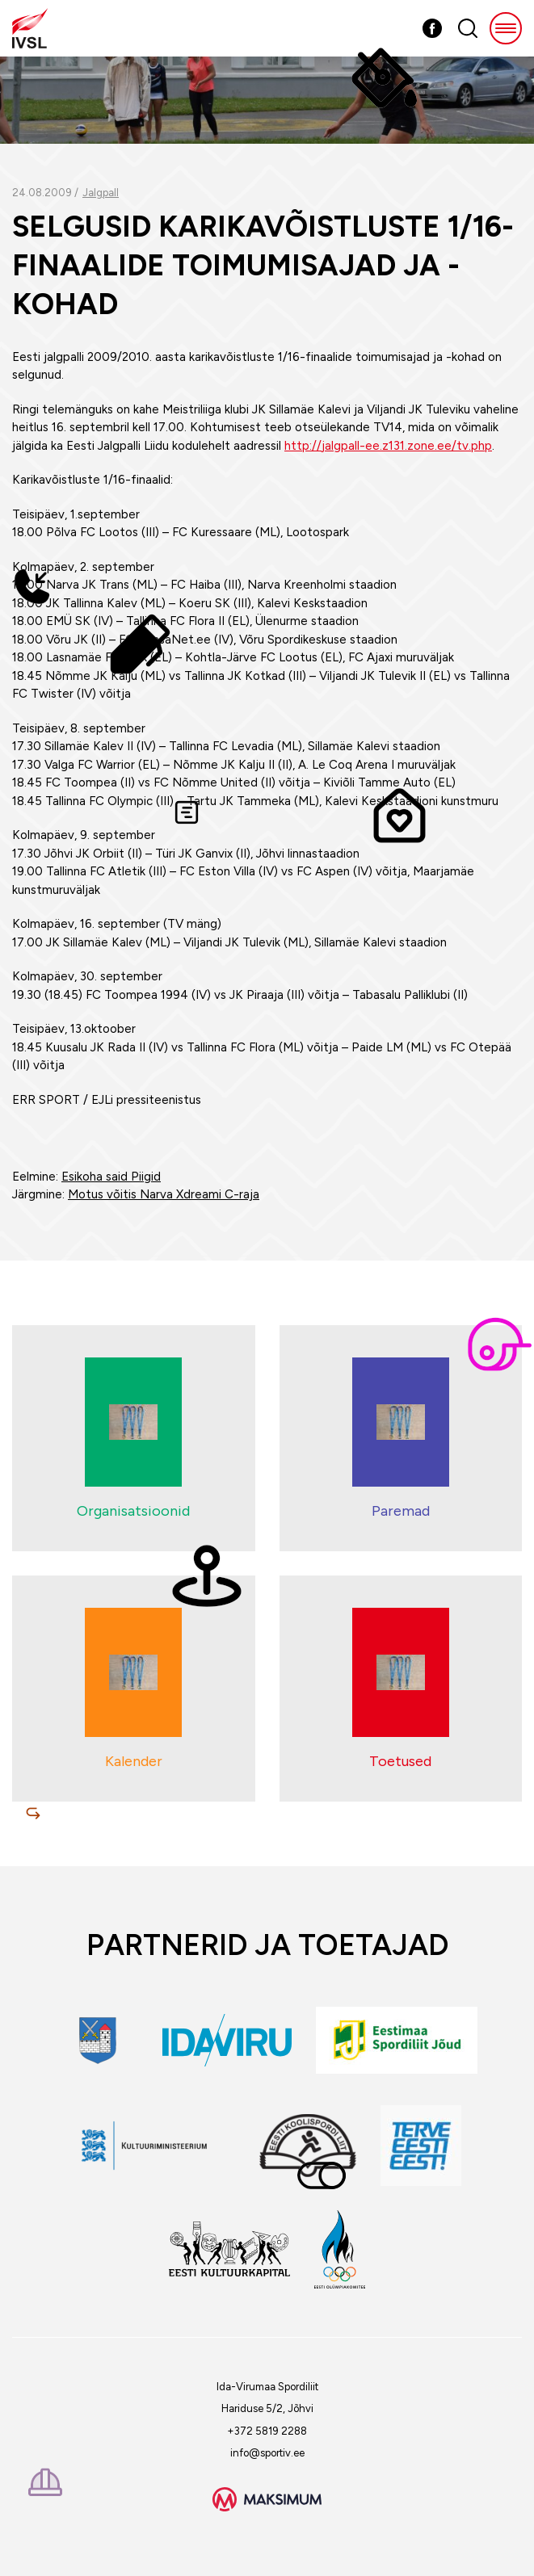 Image resolution: width=534 pixels, height=2576 pixels. I want to click on toggle a setting on or off, so click(322, 2175).